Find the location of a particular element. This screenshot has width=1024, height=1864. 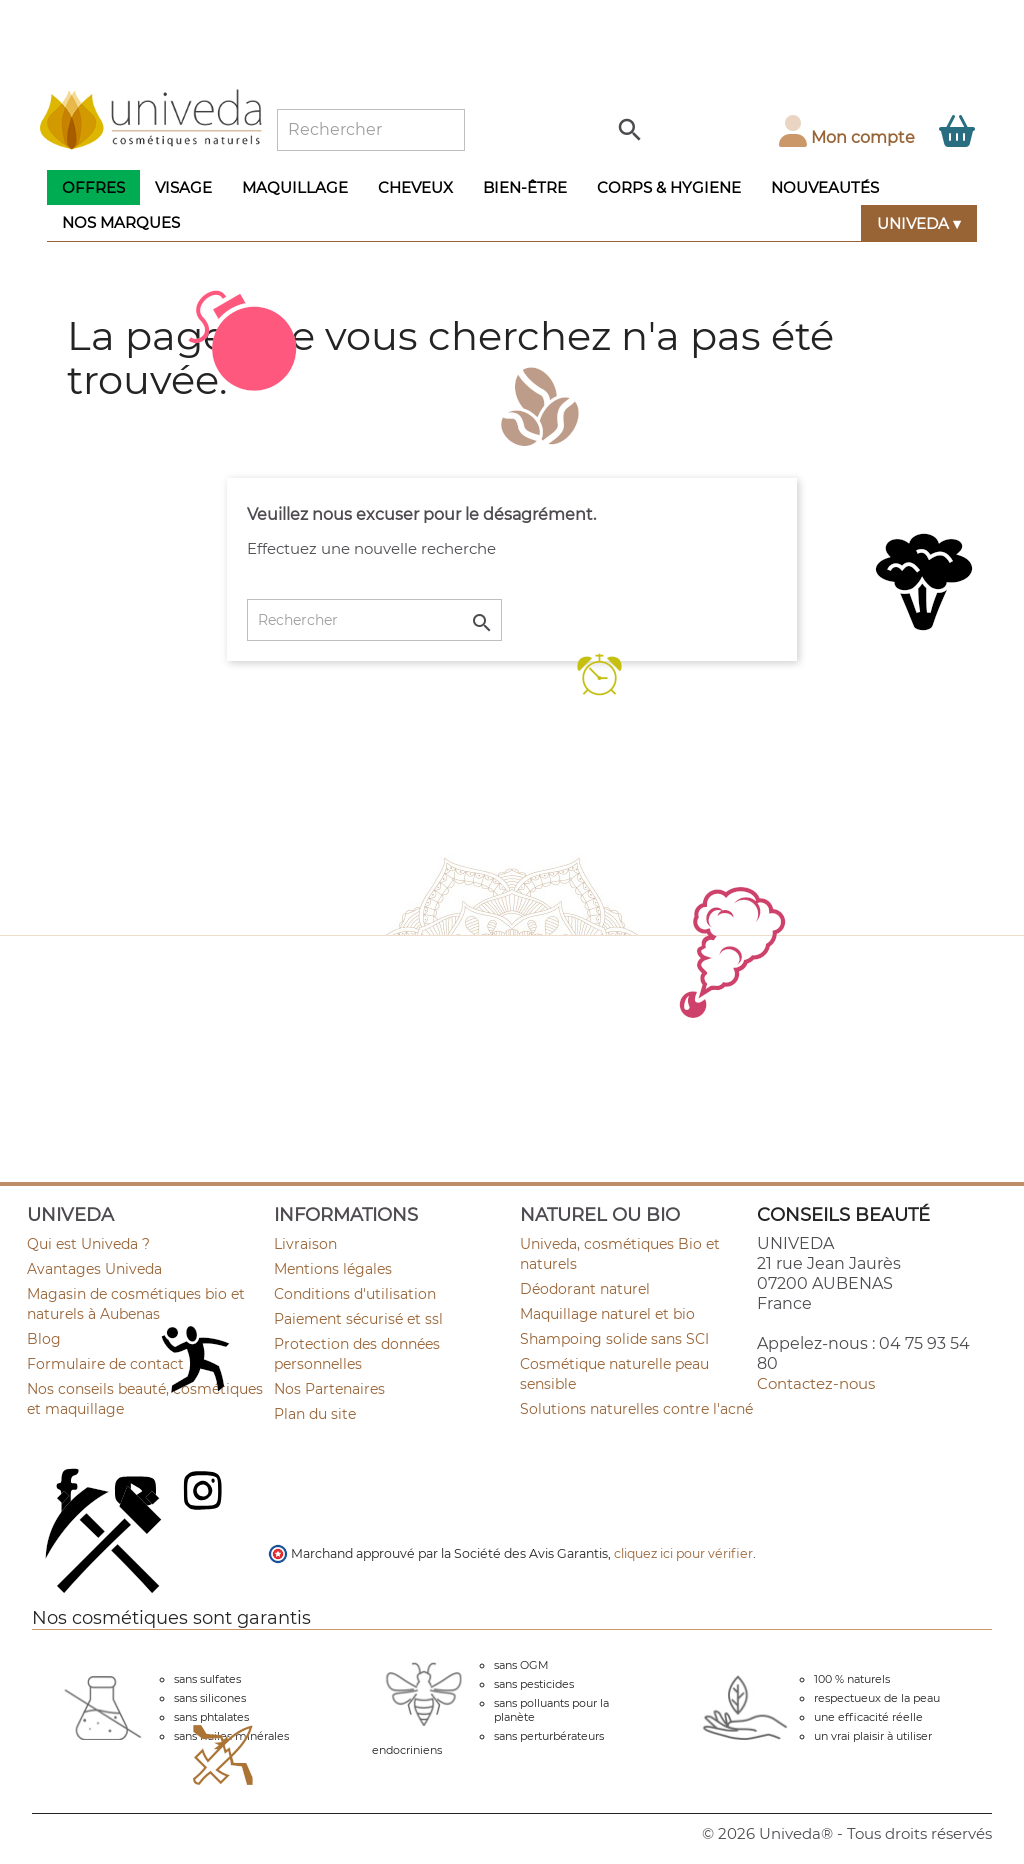

access stone crafting menu is located at coordinates (103, 1539).